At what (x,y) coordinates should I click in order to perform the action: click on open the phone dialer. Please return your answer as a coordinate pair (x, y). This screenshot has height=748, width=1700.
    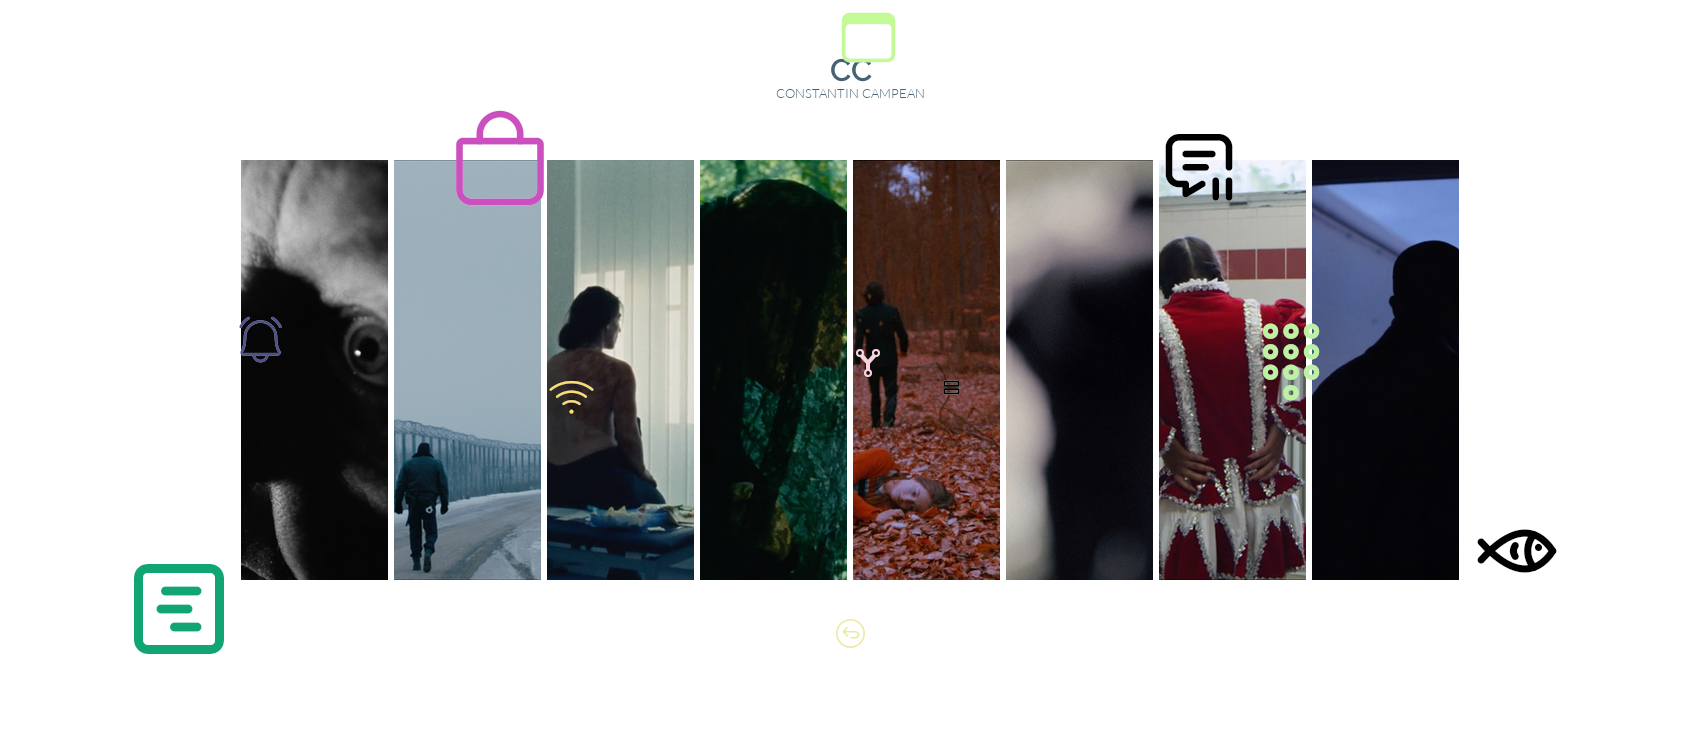
    Looking at the image, I should click on (1291, 362).